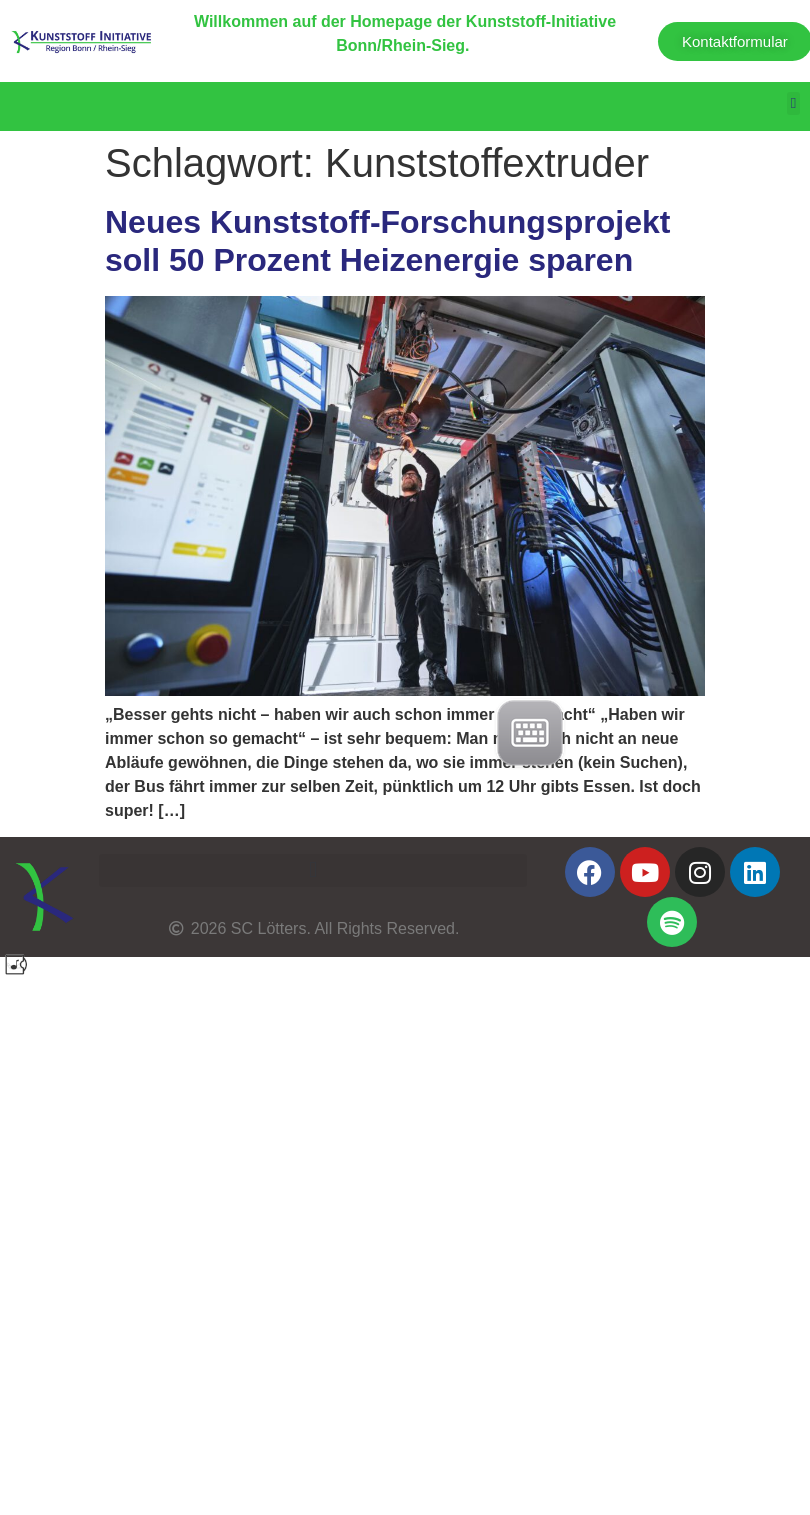 The height and width of the screenshot is (1515, 810). What do you see at coordinates (15, 964) in the screenshot?
I see `open elisa music player` at bounding box center [15, 964].